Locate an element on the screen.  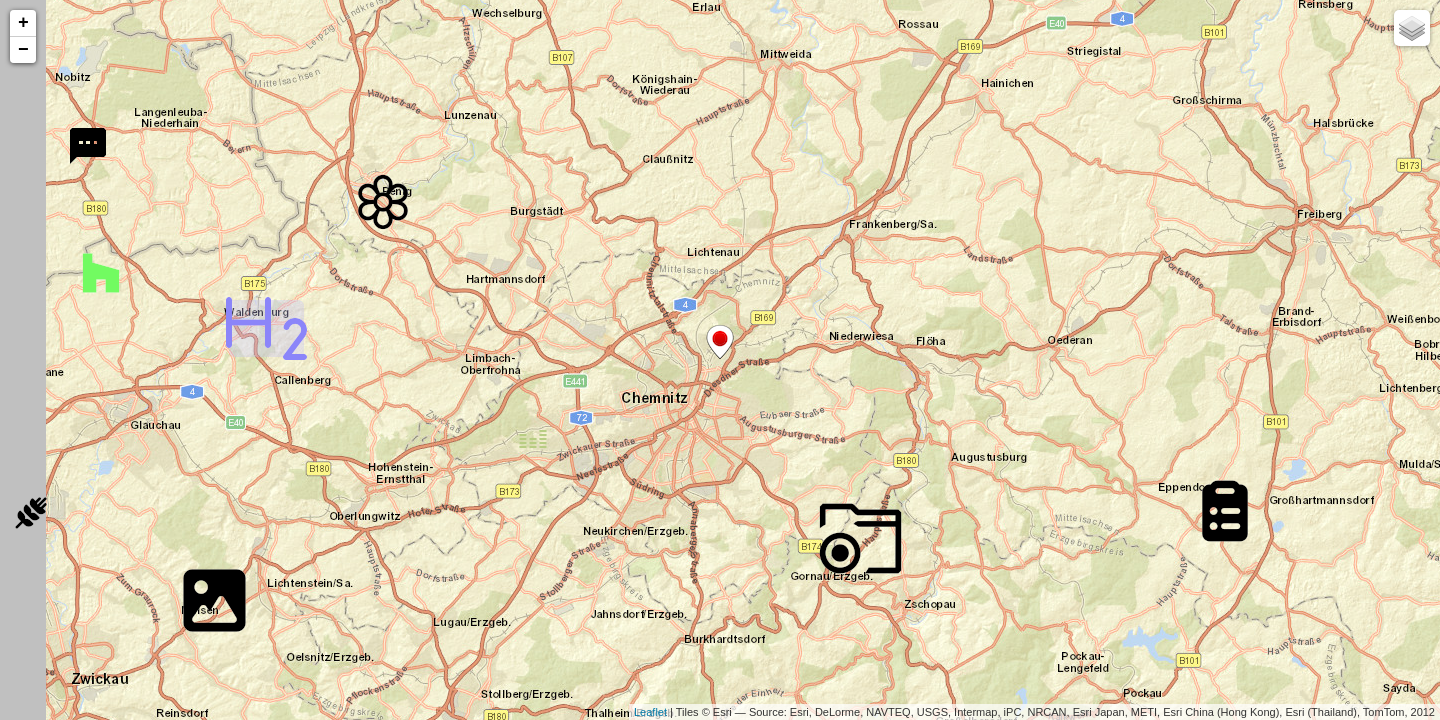
open text messaging app is located at coordinates (88, 146).